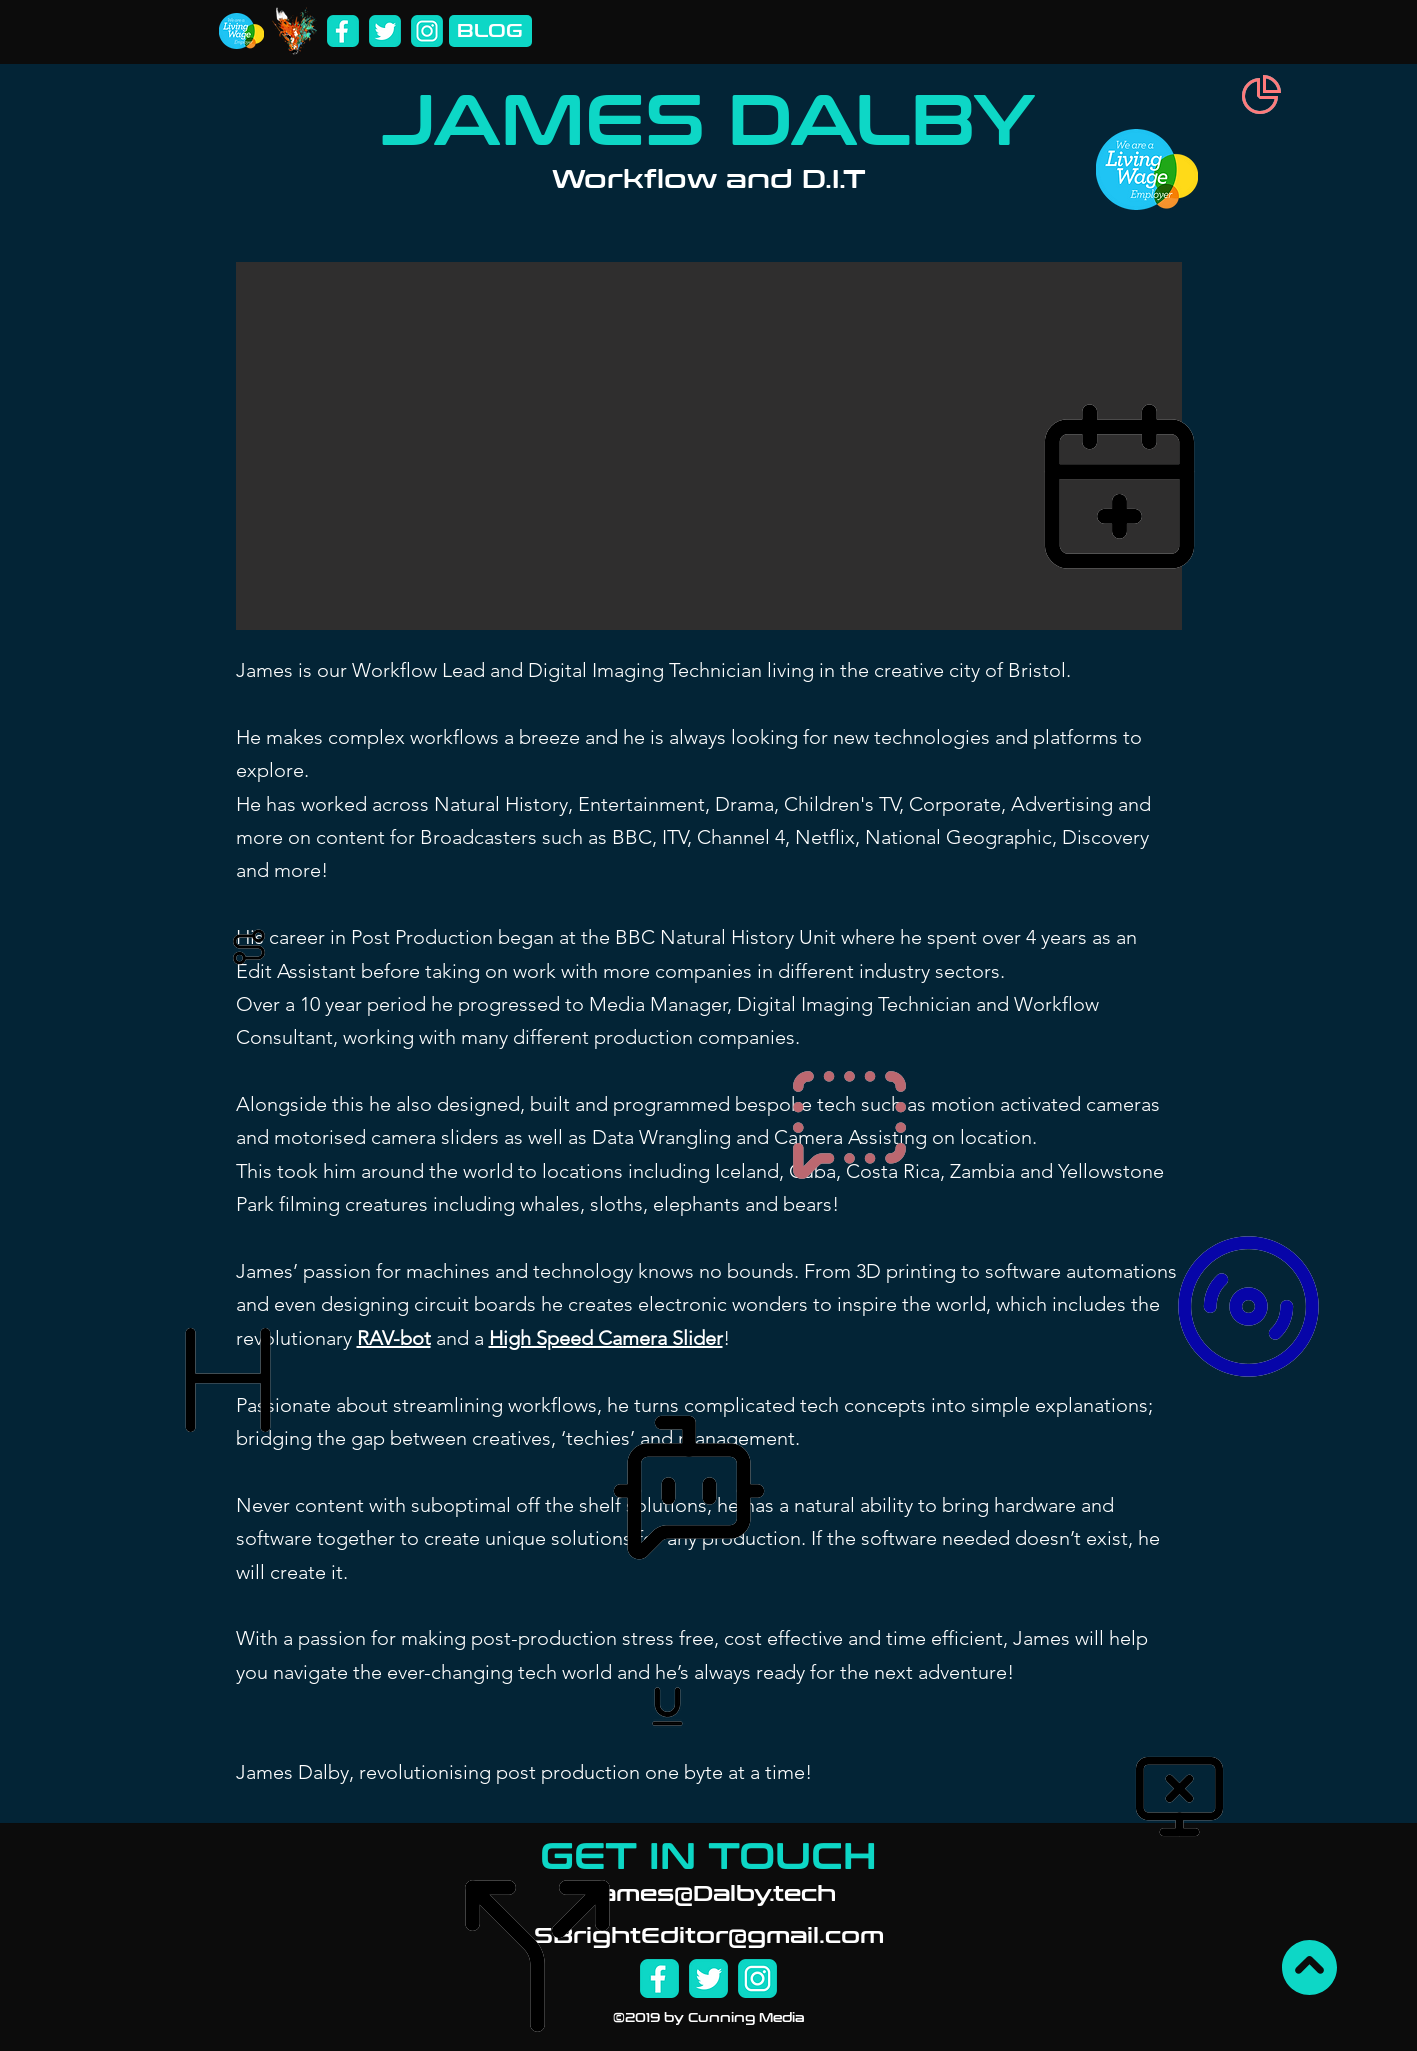 The width and height of the screenshot is (1417, 2051). I want to click on add a new event to calendar, so click(1119, 486).